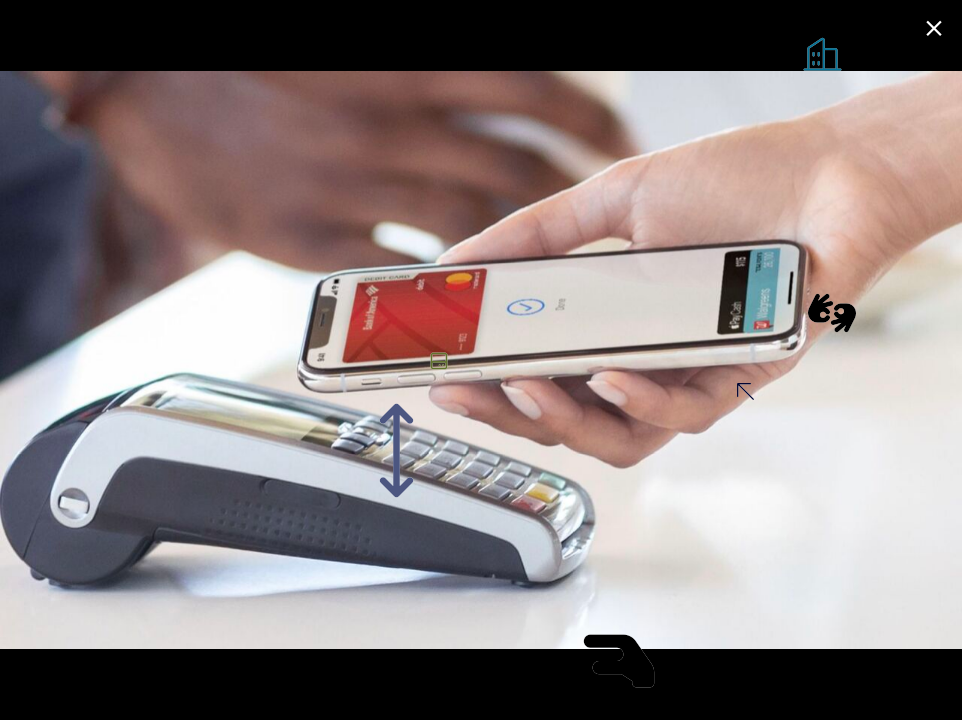  Describe the element at coordinates (745, 391) in the screenshot. I see `navigate back or return to previous screen` at that location.